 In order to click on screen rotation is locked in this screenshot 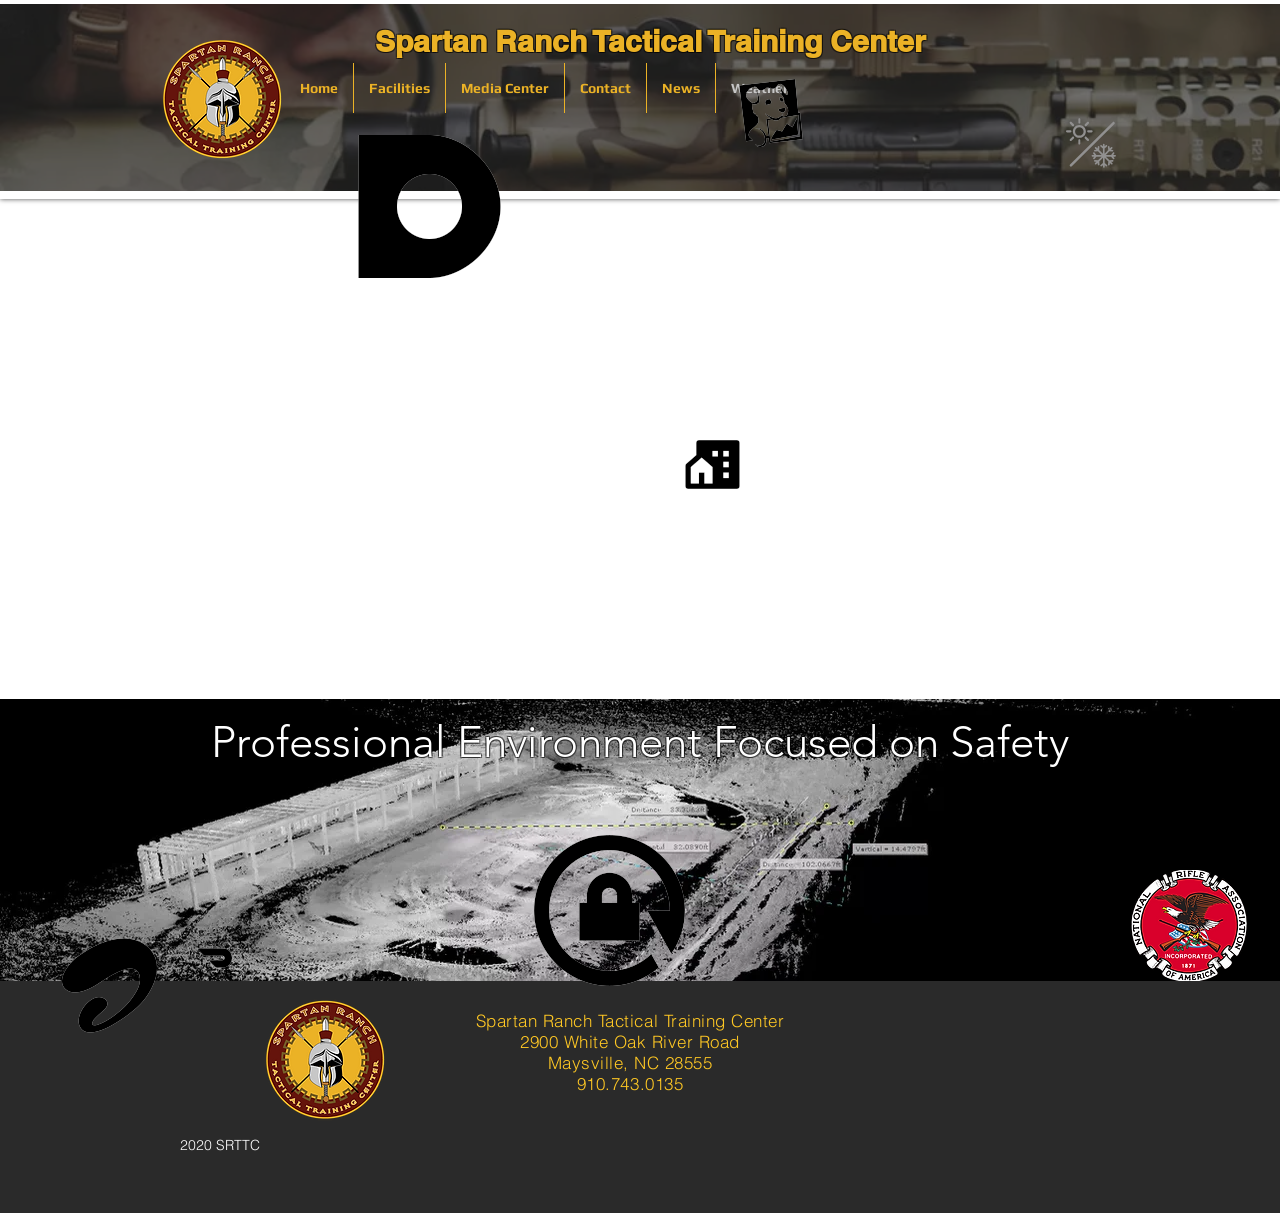, I will do `click(609, 910)`.